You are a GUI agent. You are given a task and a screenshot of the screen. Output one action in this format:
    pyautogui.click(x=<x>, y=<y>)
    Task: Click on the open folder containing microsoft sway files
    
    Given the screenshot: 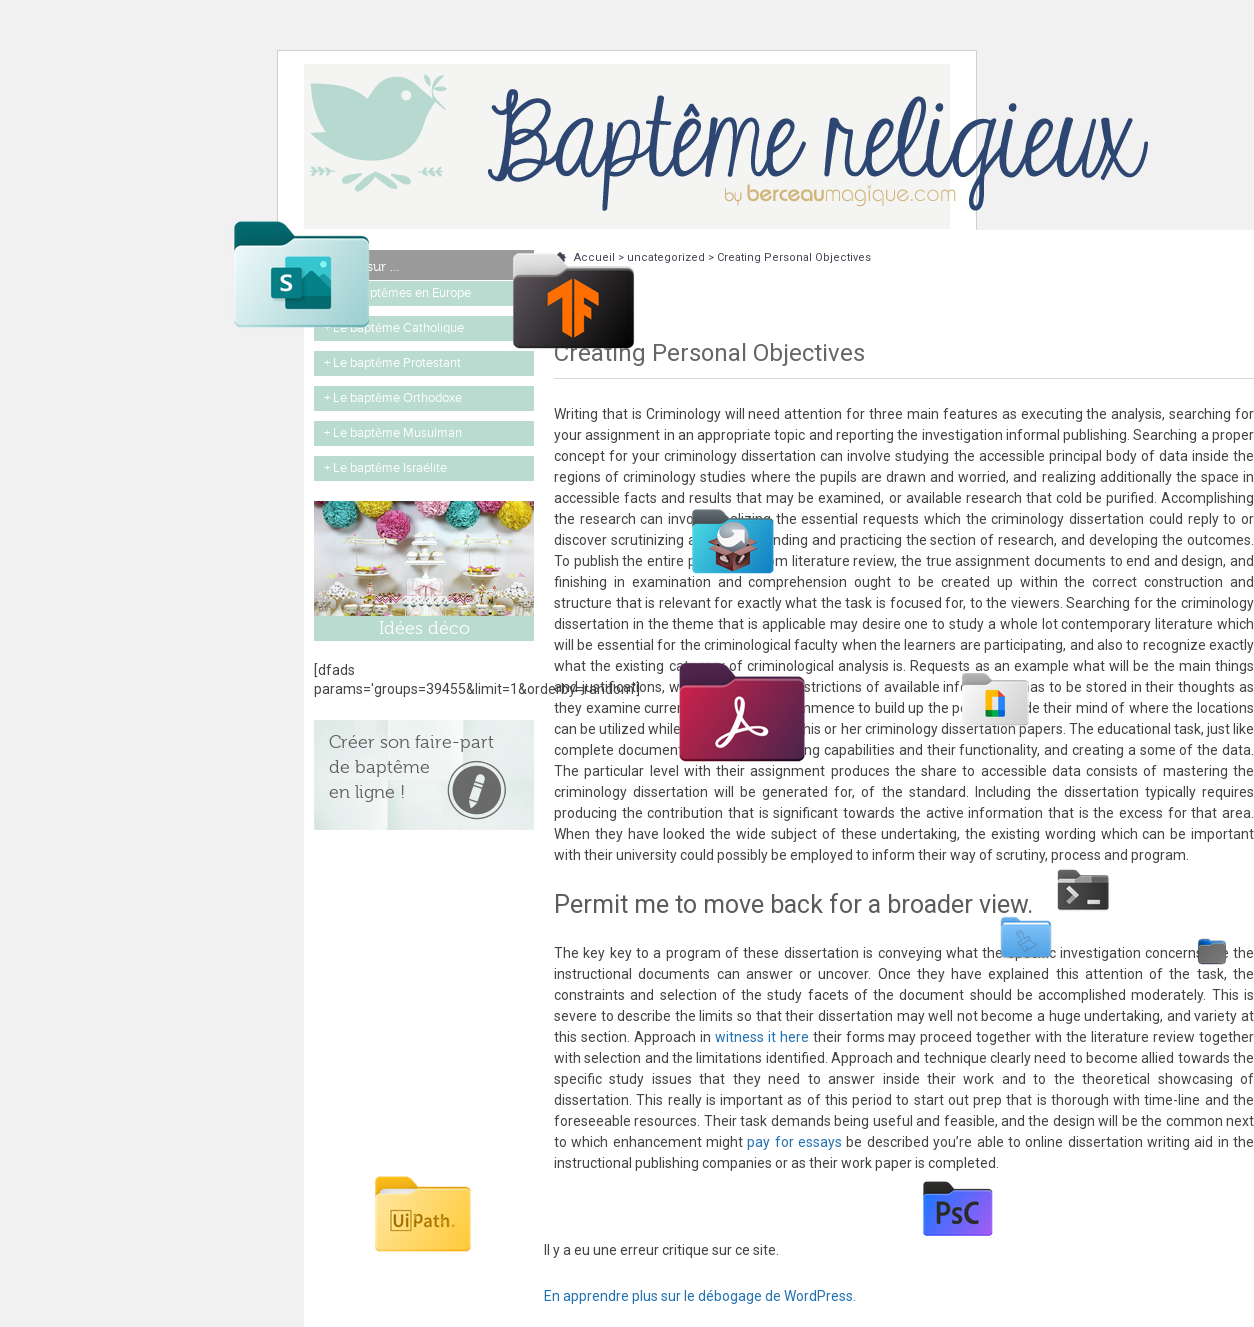 What is the action you would take?
    pyautogui.click(x=301, y=278)
    